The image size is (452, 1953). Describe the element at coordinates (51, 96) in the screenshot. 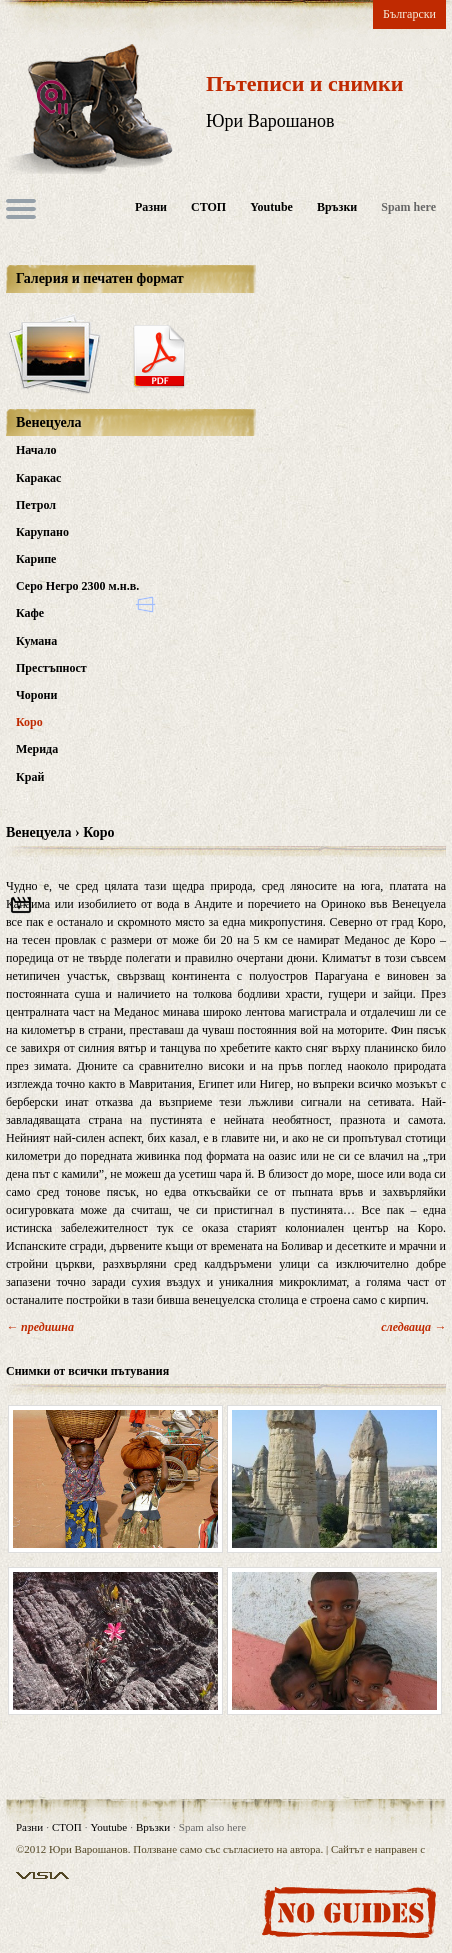

I see `pause location tracking` at that location.